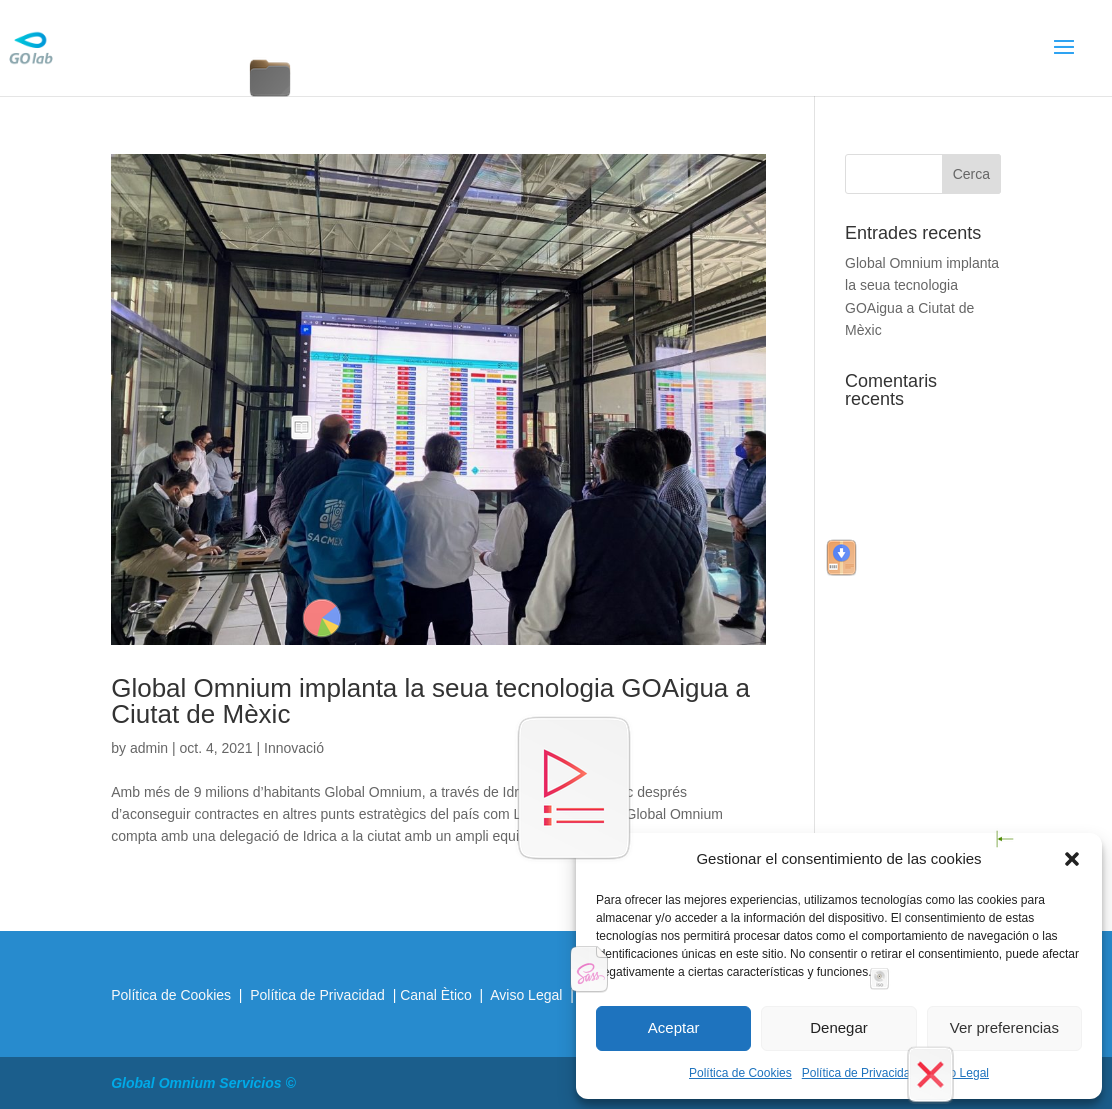 Image resolution: width=1112 pixels, height=1109 pixels. I want to click on indicates a sass stylesheet file, so click(589, 969).